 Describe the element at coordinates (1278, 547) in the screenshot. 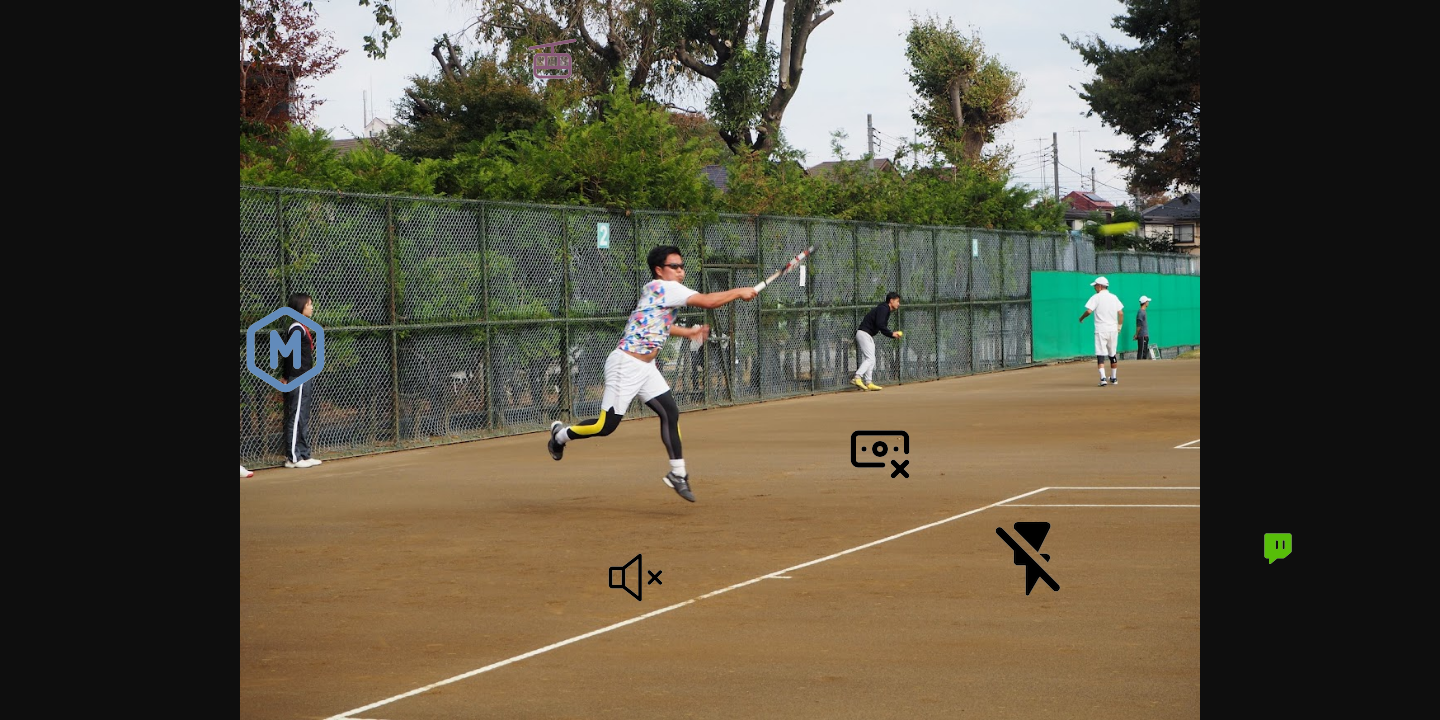

I see `open Twitch app` at that location.